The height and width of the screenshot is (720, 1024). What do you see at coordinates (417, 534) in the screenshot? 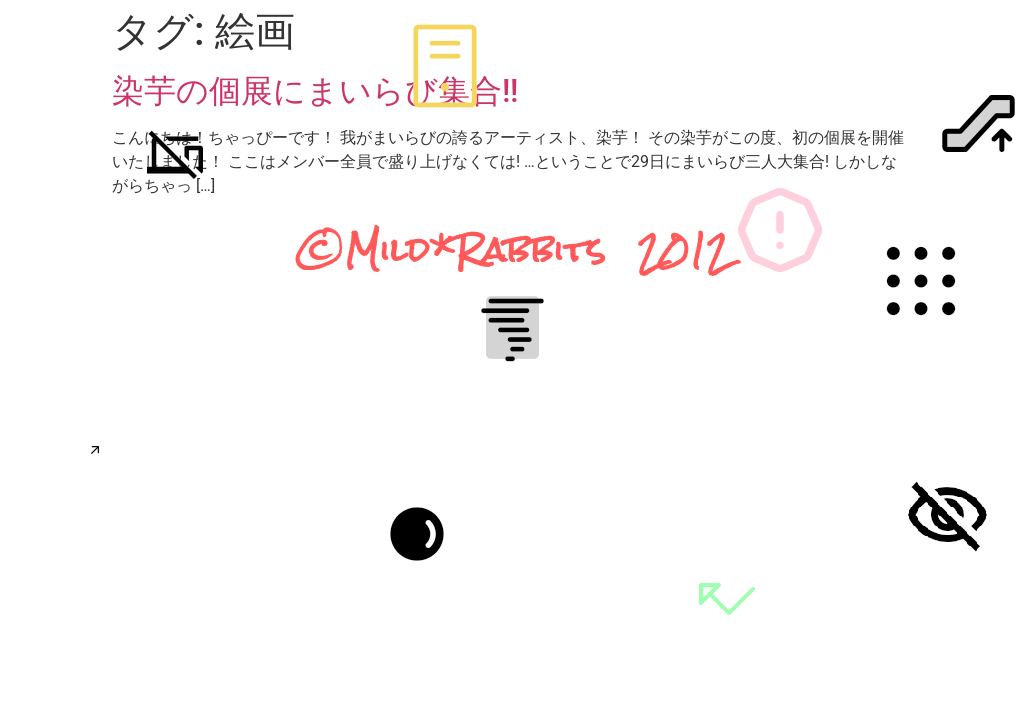
I see `apply inner shadow effect to the right side` at bounding box center [417, 534].